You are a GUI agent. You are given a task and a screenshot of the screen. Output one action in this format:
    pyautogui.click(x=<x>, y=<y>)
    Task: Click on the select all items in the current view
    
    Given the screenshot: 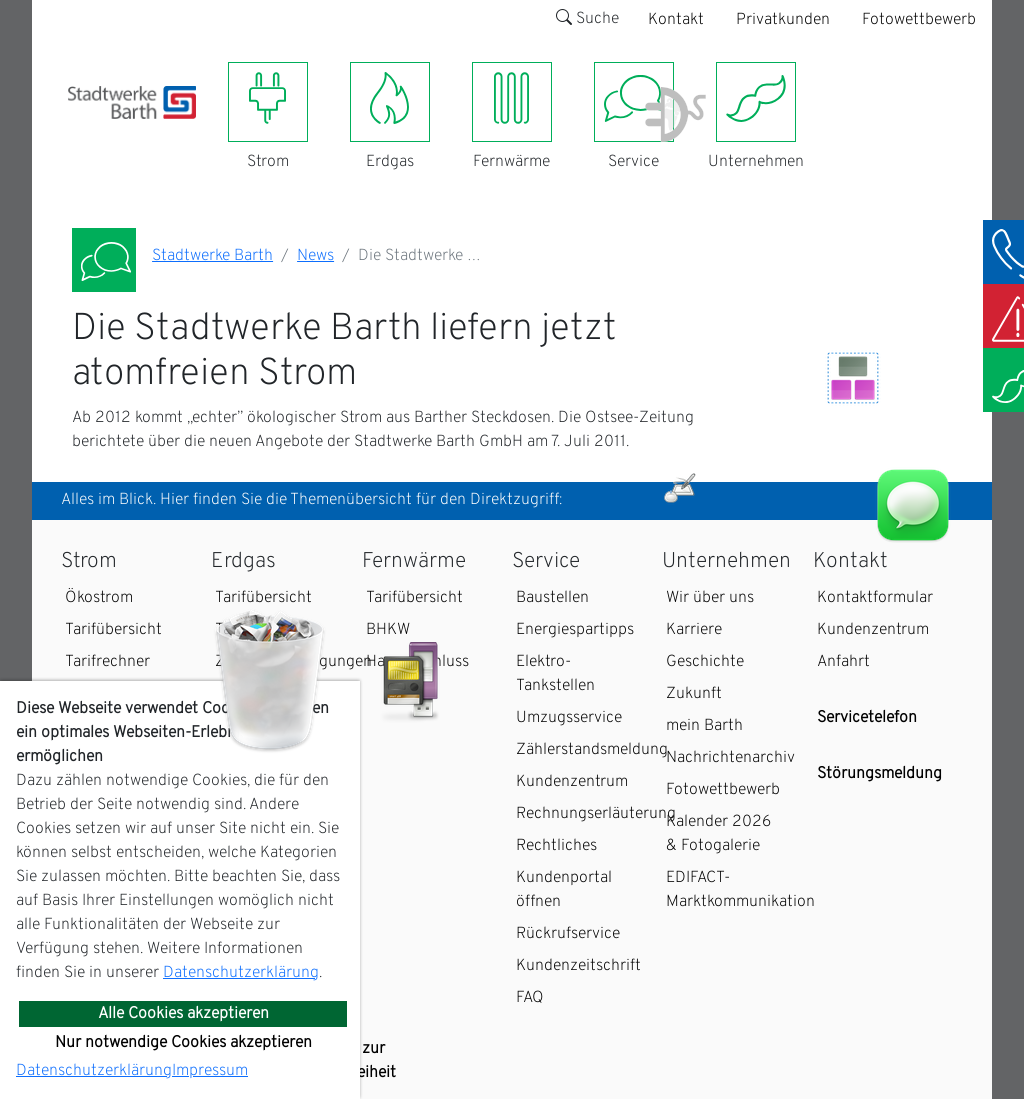 What is the action you would take?
    pyautogui.click(x=853, y=378)
    